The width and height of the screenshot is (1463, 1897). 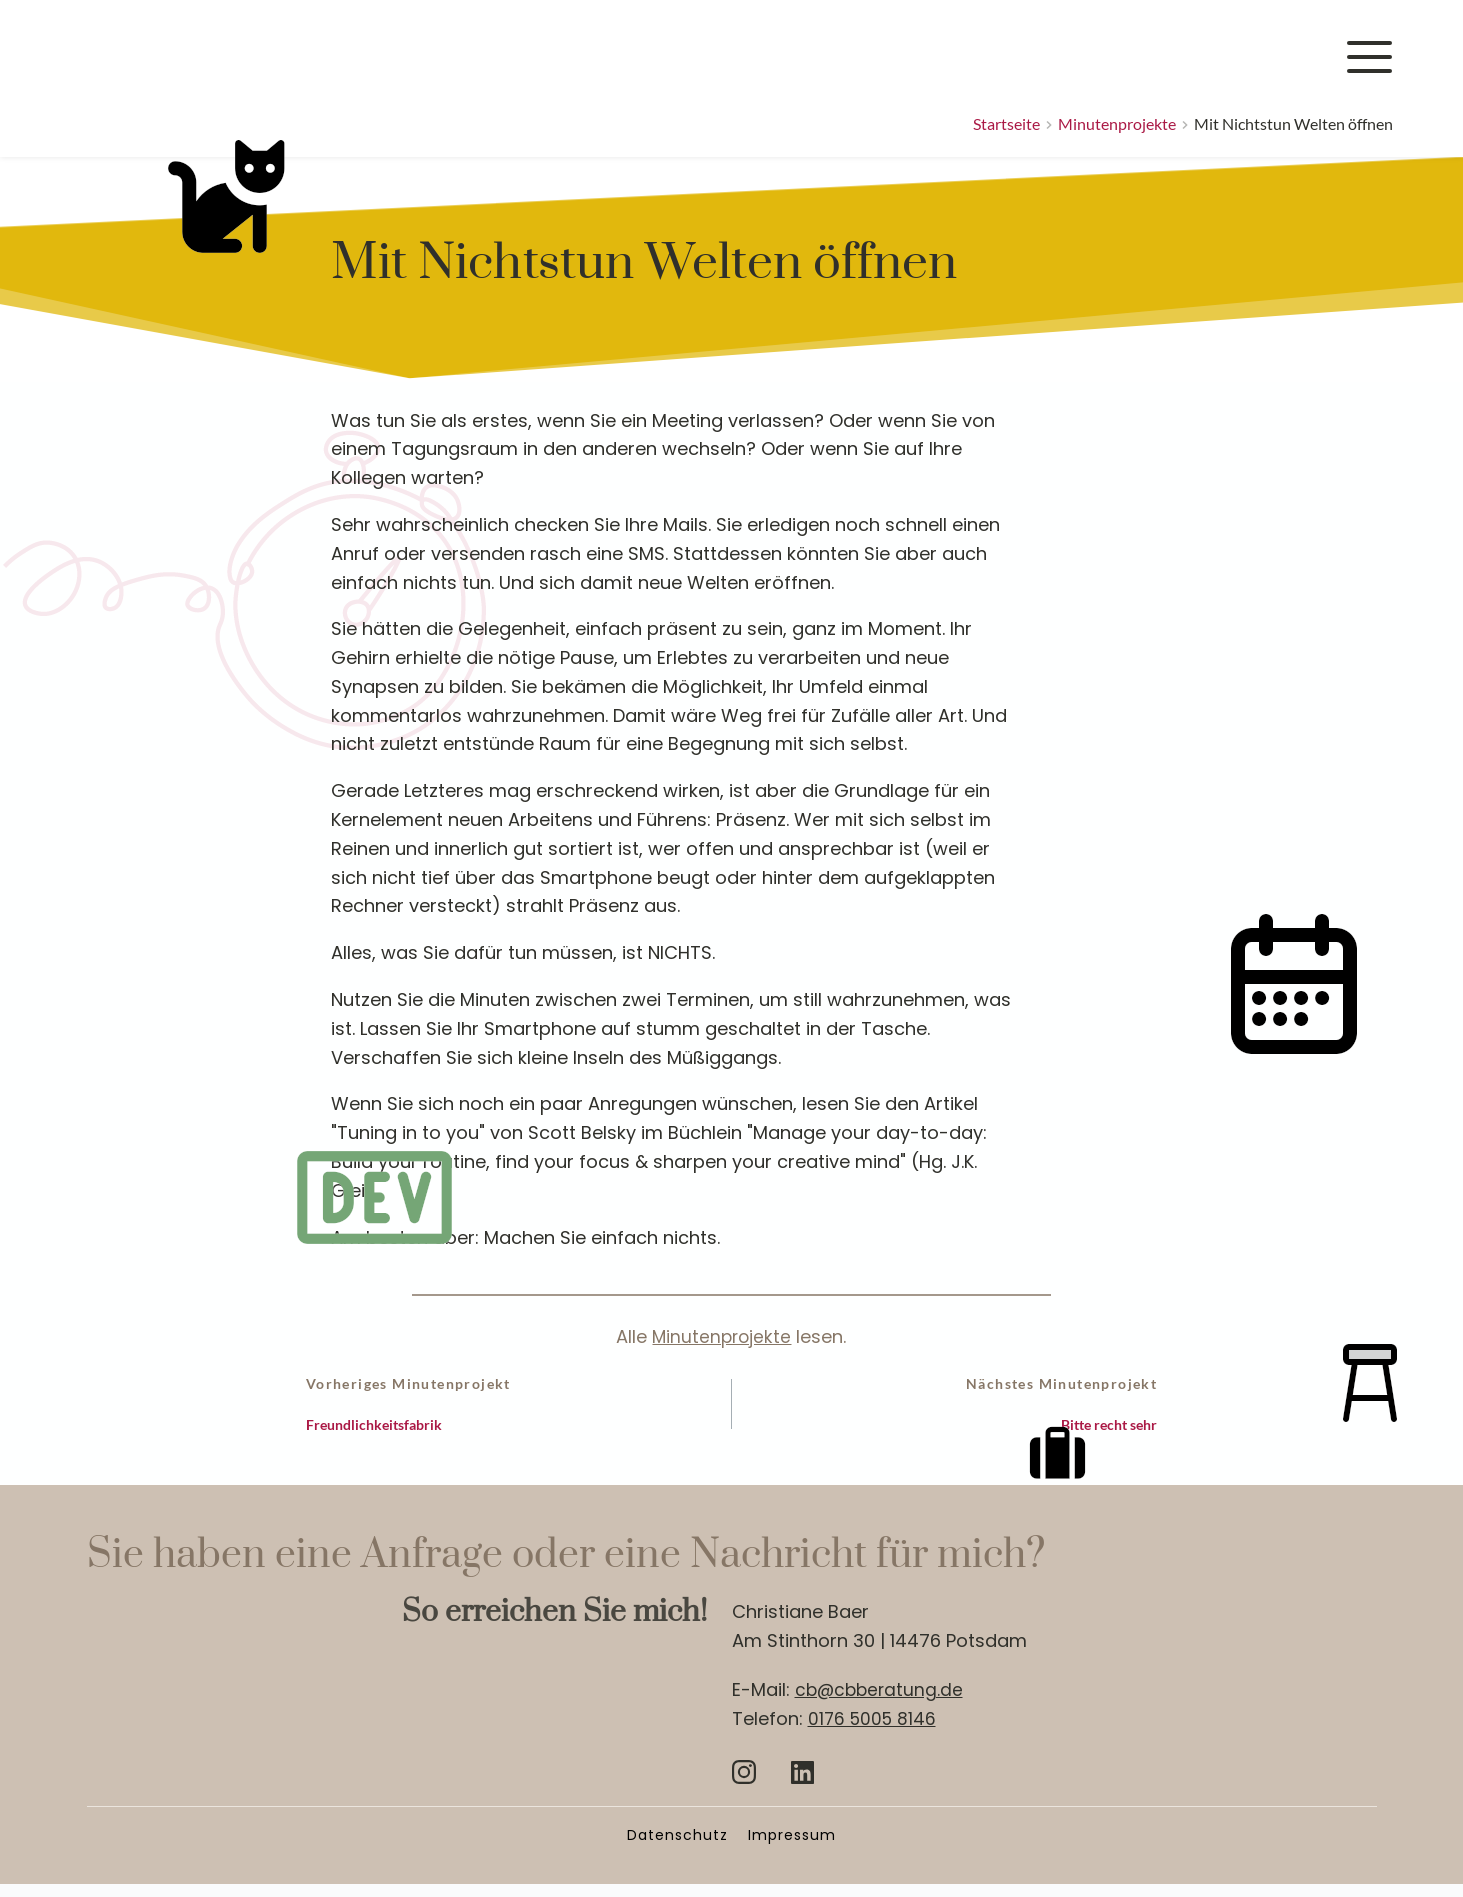 What do you see at coordinates (1370, 1383) in the screenshot?
I see `browse furniture or seating options` at bounding box center [1370, 1383].